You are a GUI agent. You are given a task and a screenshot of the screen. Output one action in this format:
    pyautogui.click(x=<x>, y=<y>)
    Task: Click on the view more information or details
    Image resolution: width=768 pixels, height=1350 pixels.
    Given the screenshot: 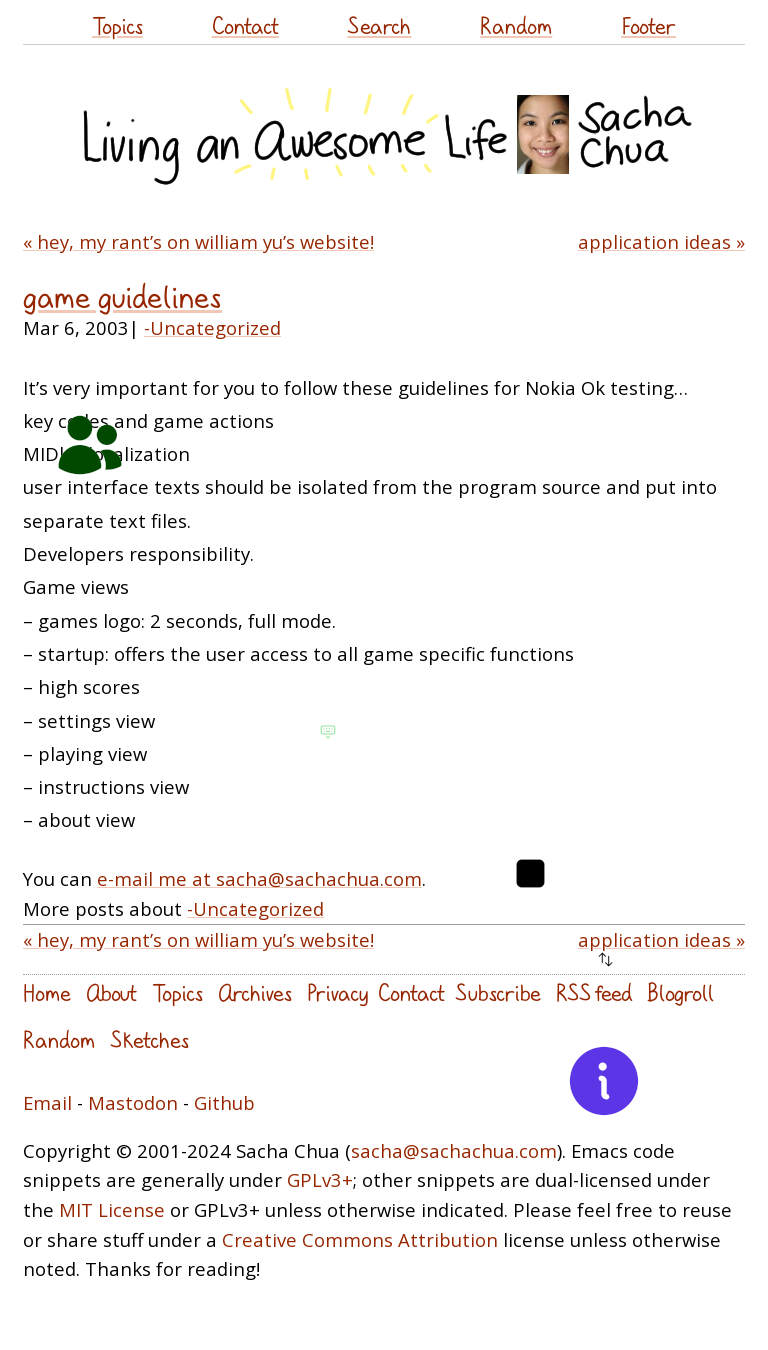 What is the action you would take?
    pyautogui.click(x=604, y=1081)
    